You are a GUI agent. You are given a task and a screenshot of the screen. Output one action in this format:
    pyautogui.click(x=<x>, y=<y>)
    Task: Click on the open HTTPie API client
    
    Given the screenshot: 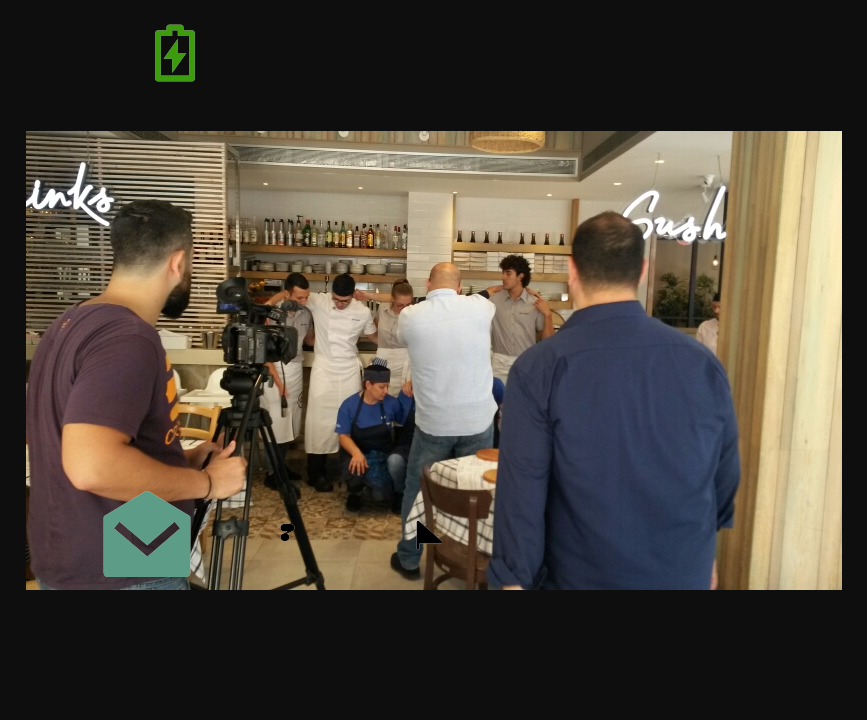 What is the action you would take?
    pyautogui.click(x=287, y=532)
    